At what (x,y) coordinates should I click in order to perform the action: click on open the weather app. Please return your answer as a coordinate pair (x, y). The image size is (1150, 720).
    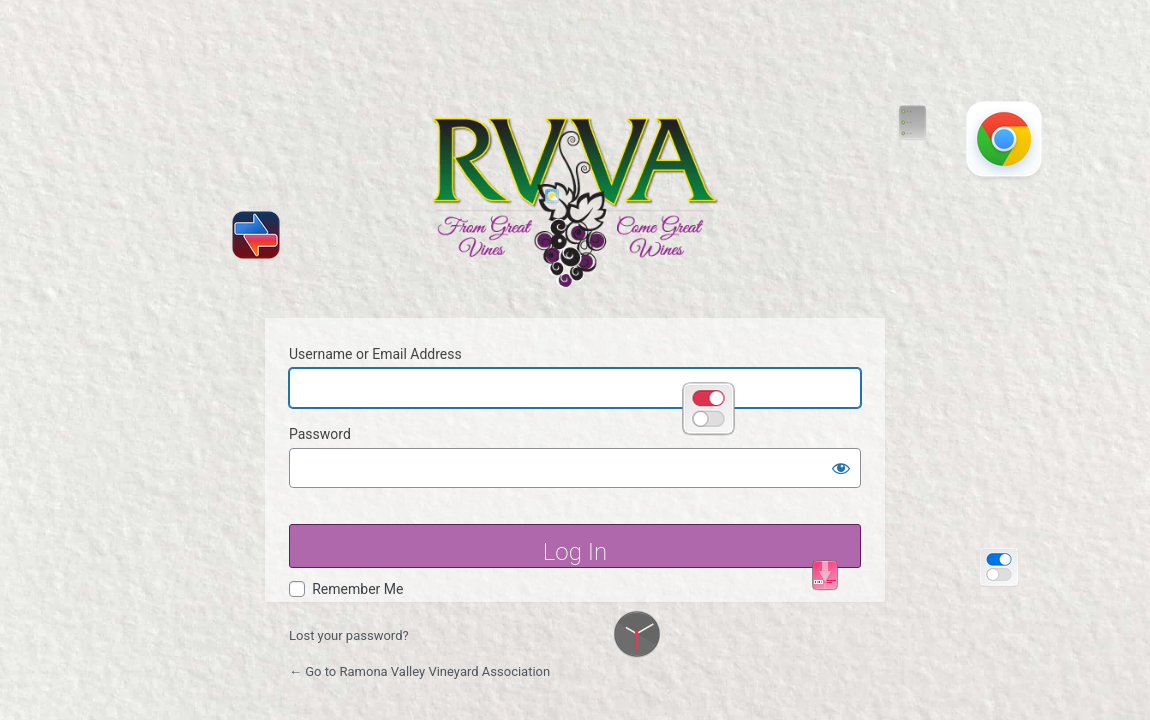
    Looking at the image, I should click on (552, 196).